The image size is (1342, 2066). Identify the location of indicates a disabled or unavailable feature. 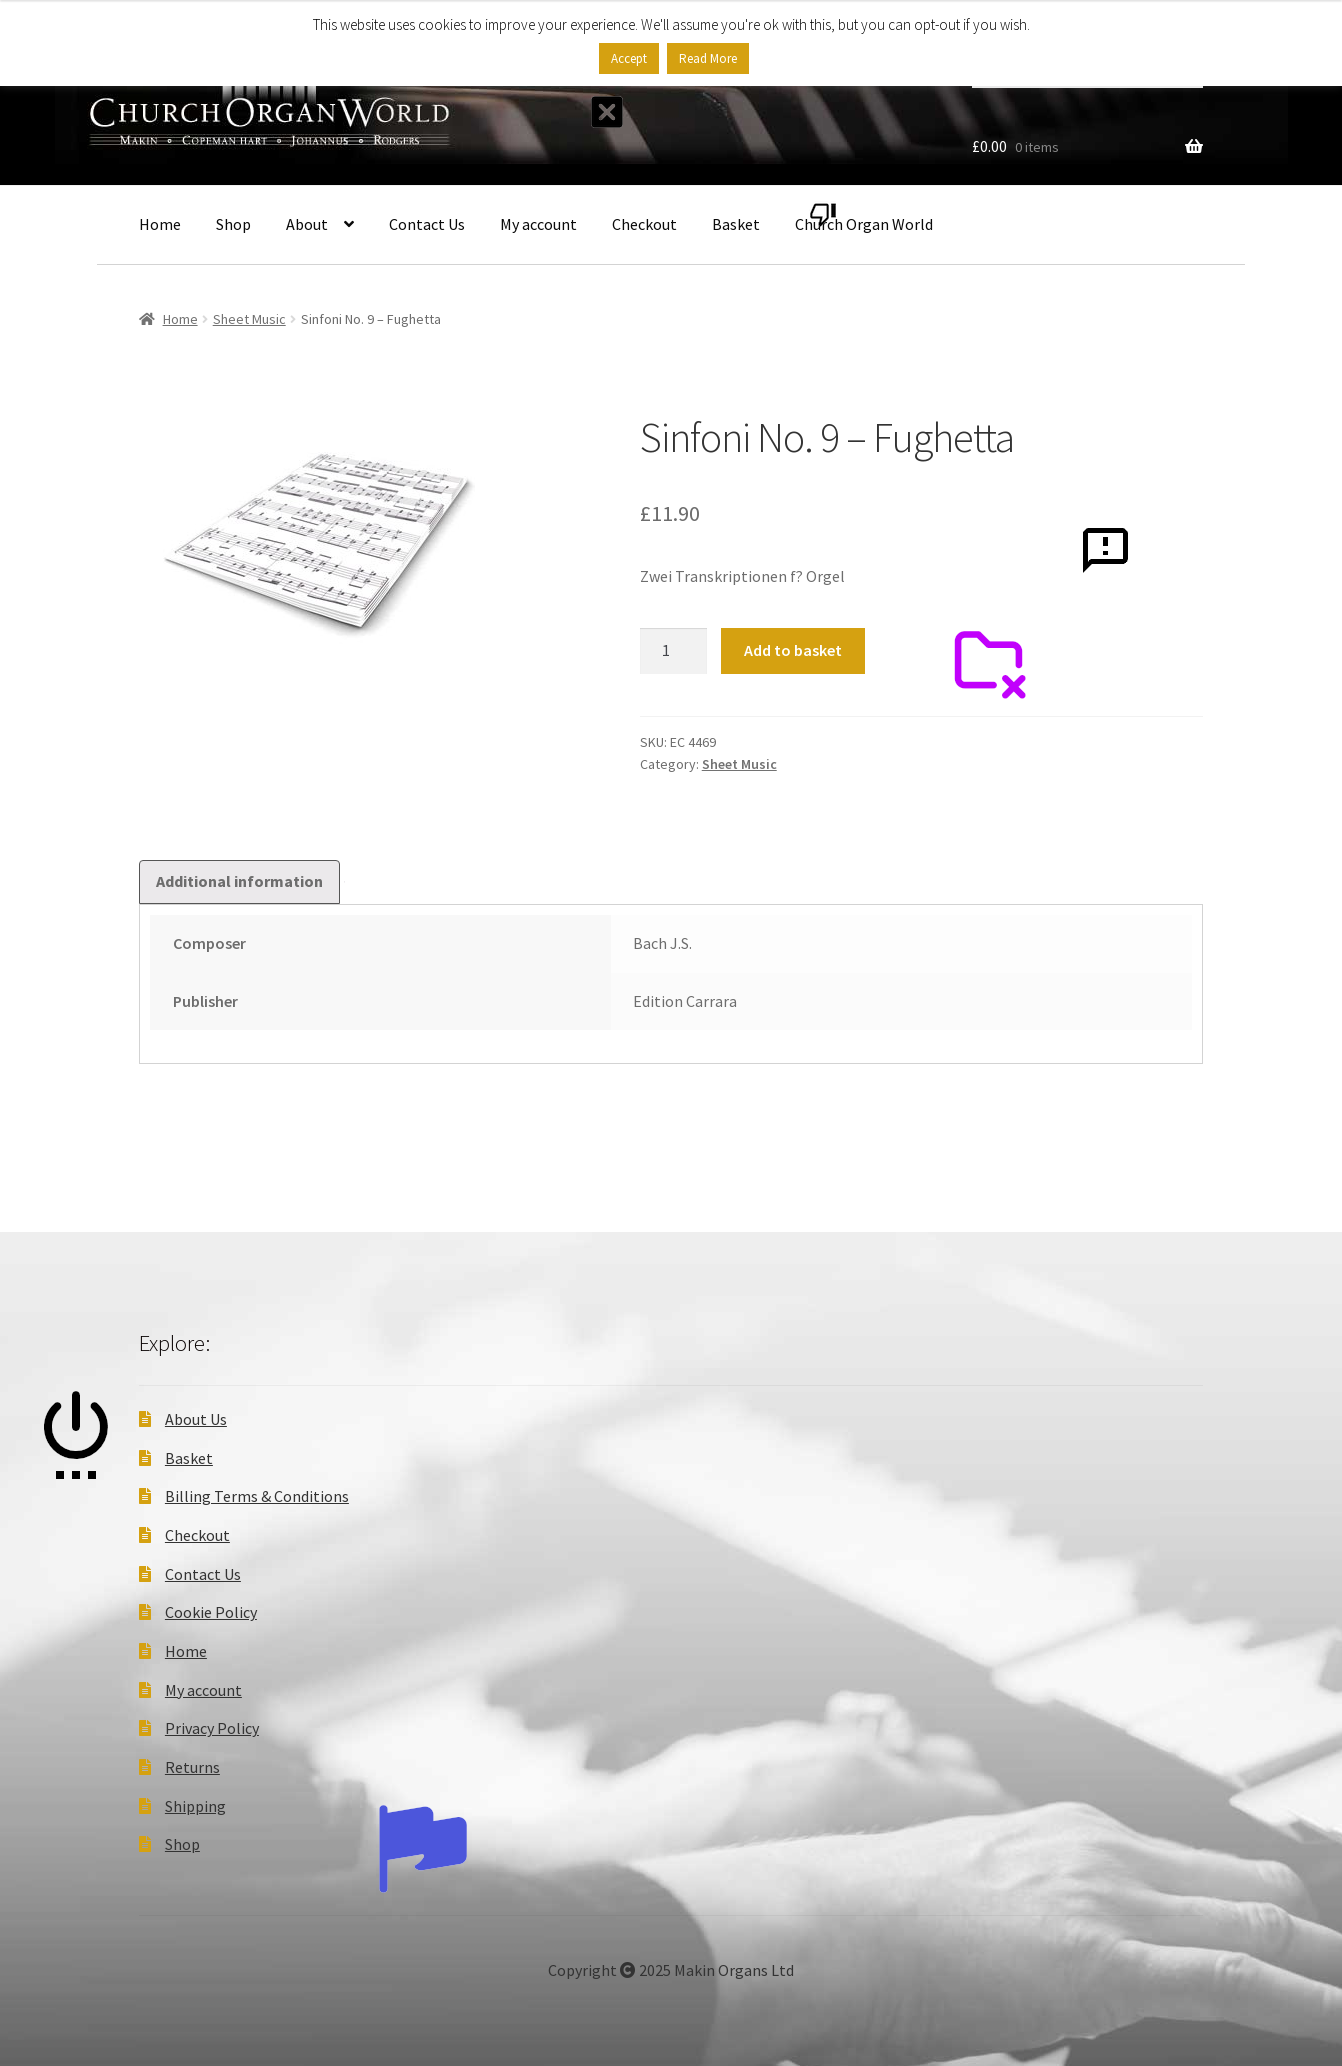
(607, 112).